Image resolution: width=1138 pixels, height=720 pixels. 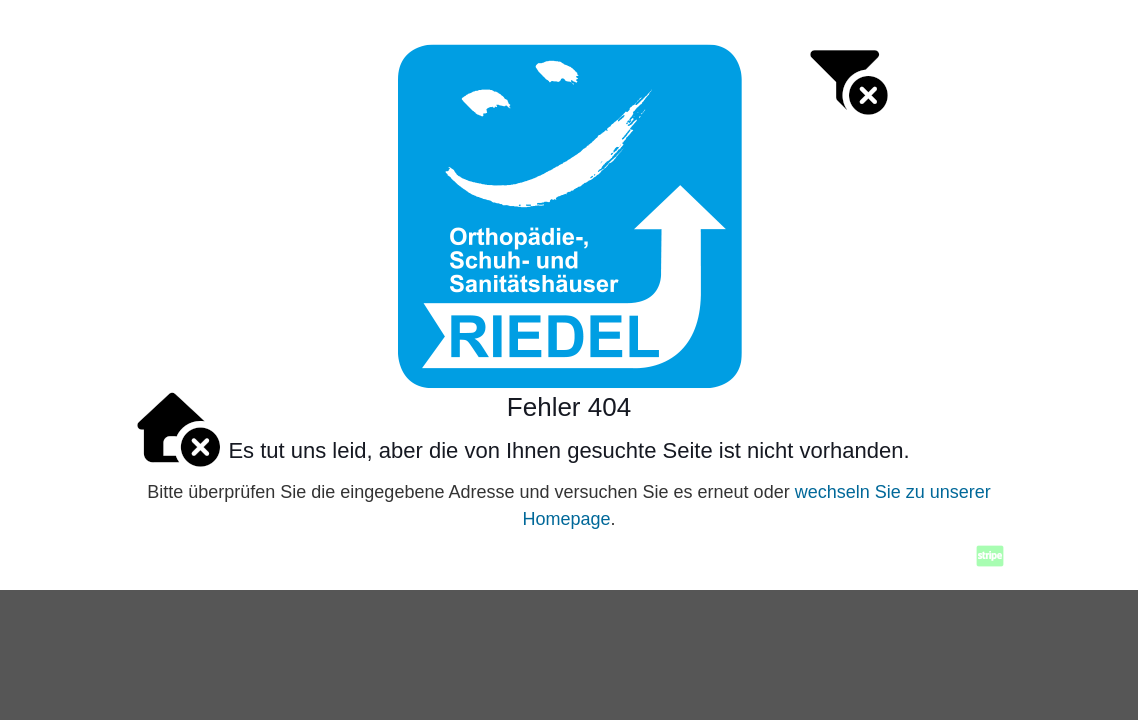 I want to click on remove a saved home address, so click(x=176, y=427).